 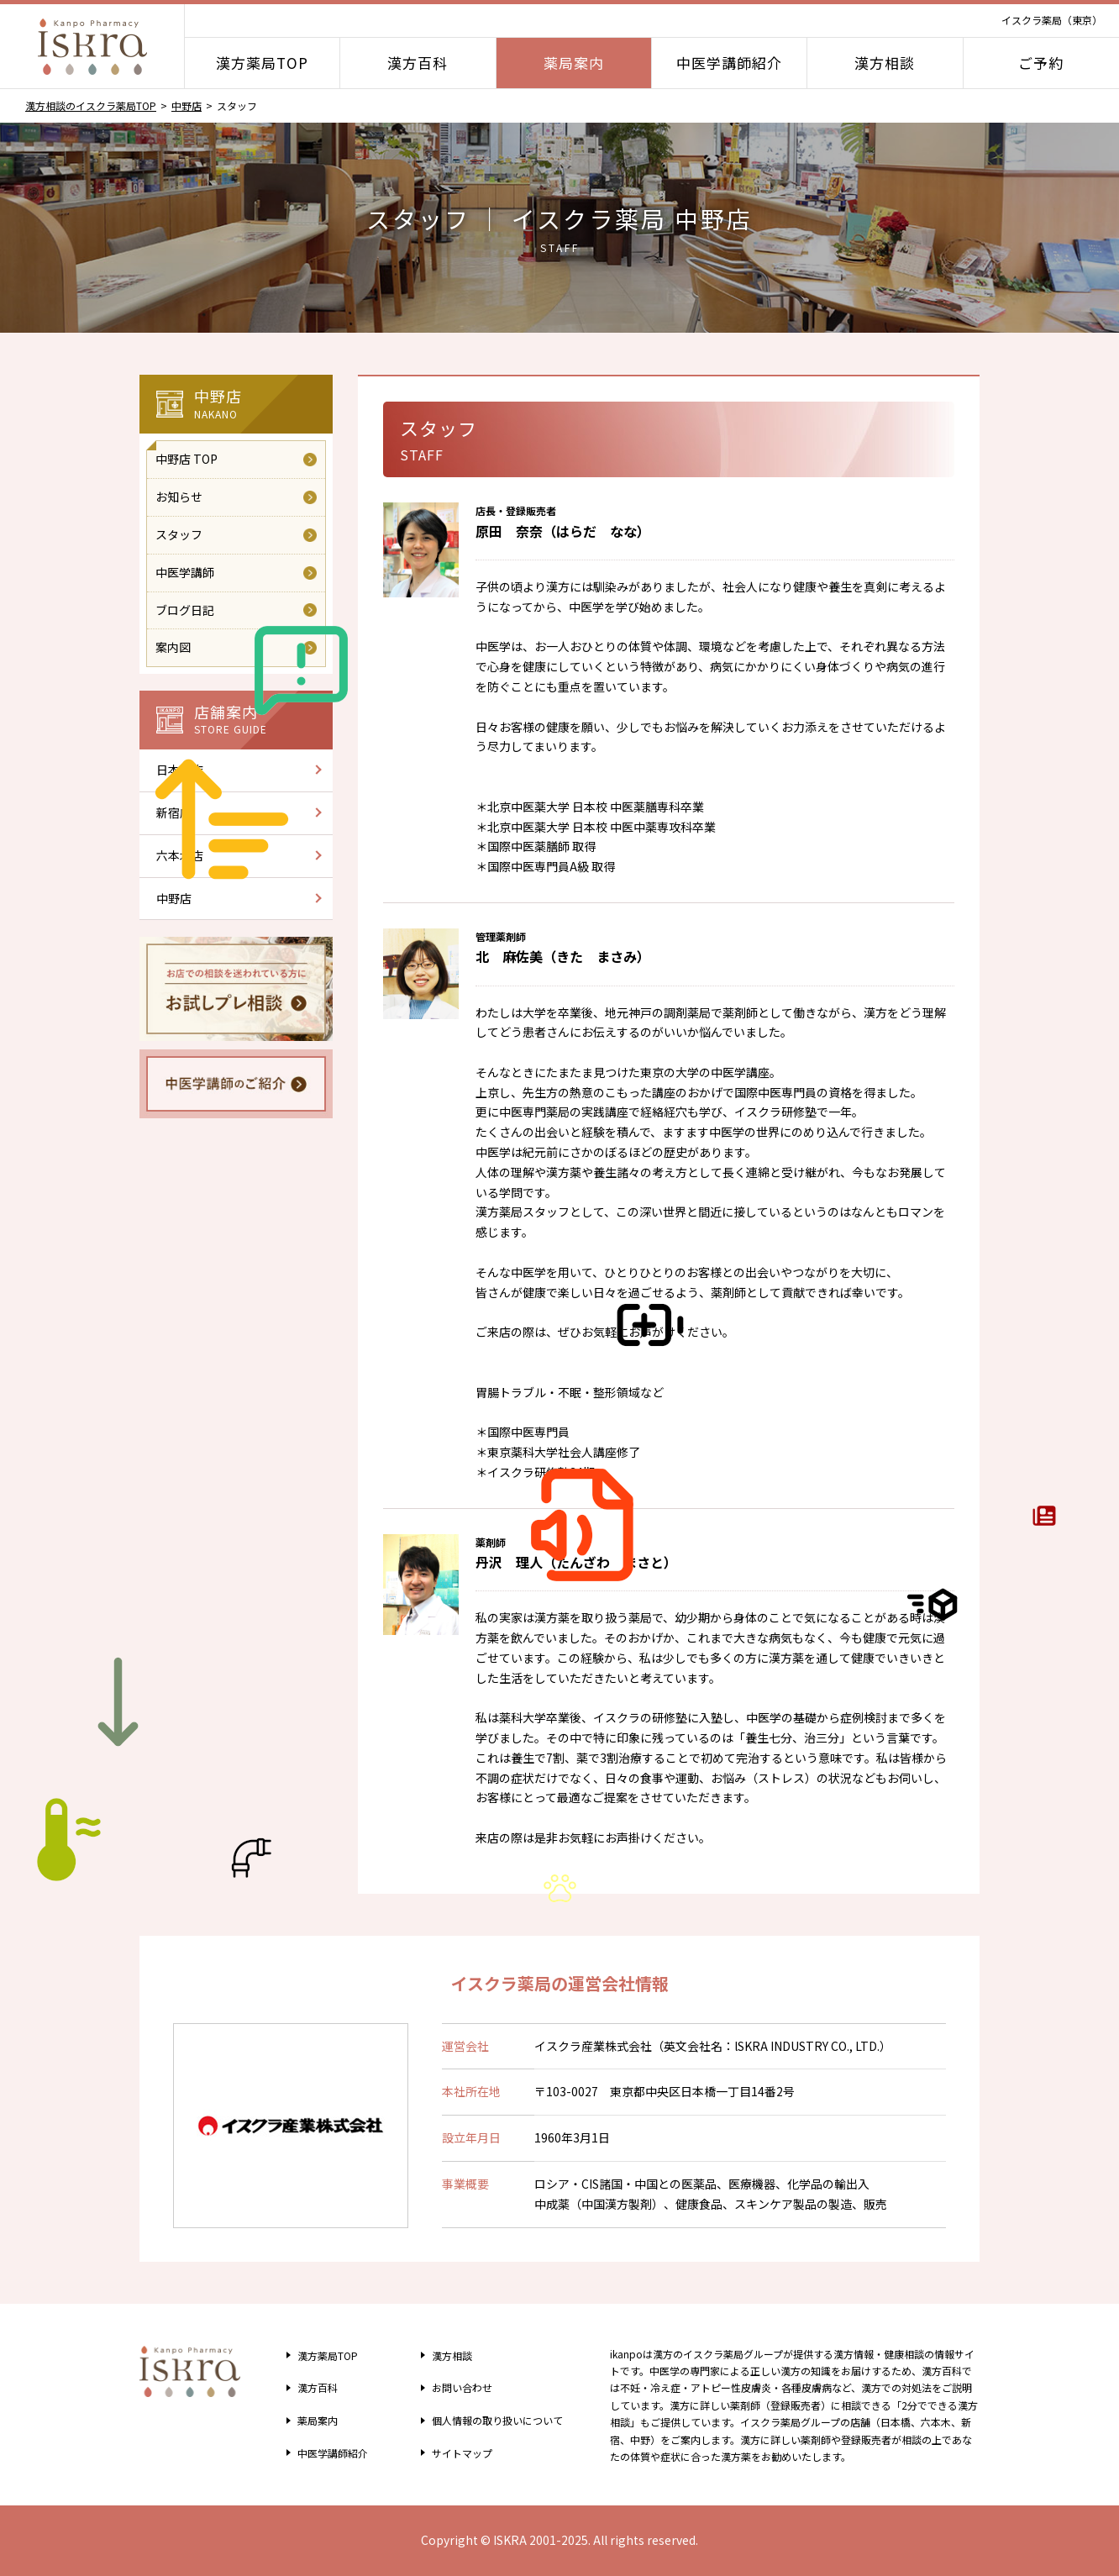 I want to click on add or extend battery life, so click(x=650, y=1325).